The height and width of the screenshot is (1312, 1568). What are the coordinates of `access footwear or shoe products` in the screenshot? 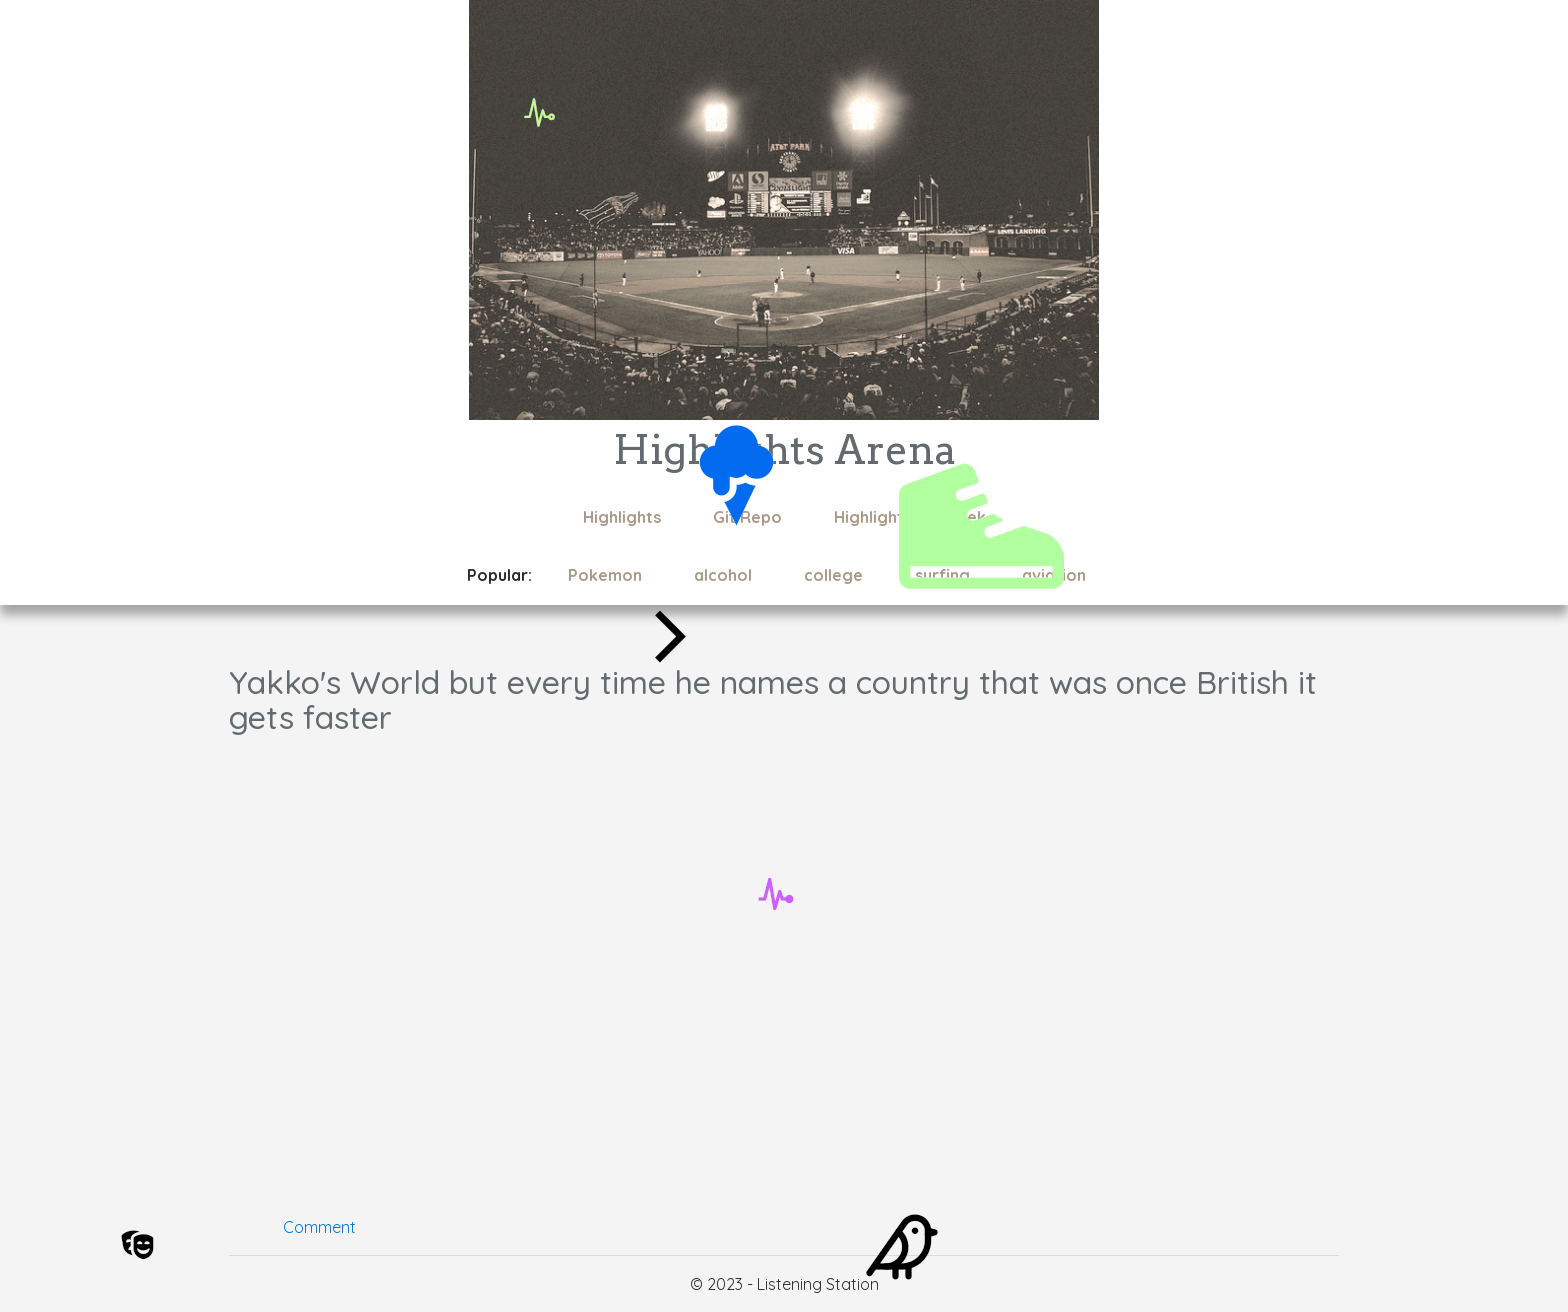 It's located at (973, 532).